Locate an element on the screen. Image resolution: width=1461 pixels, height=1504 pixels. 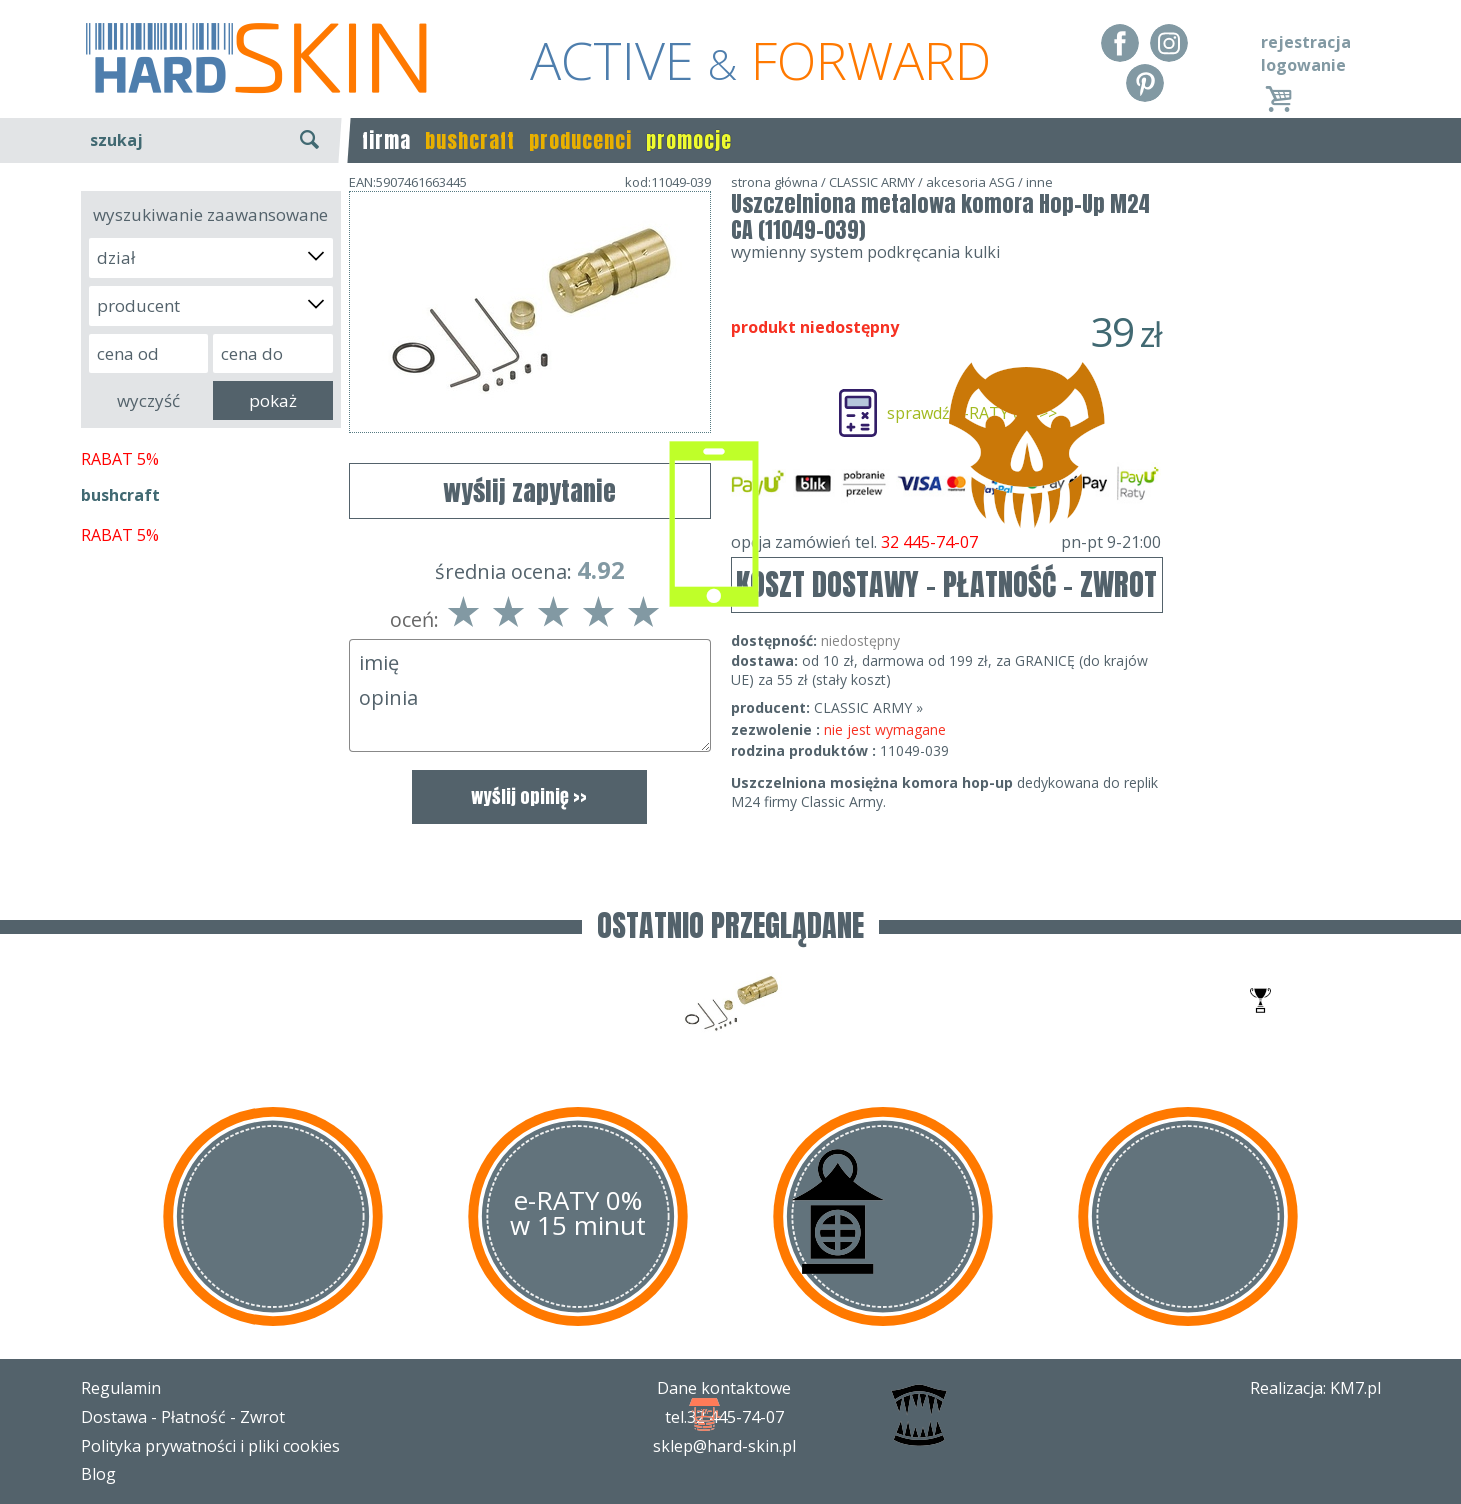
access water or resource collection point is located at coordinates (704, 1414).